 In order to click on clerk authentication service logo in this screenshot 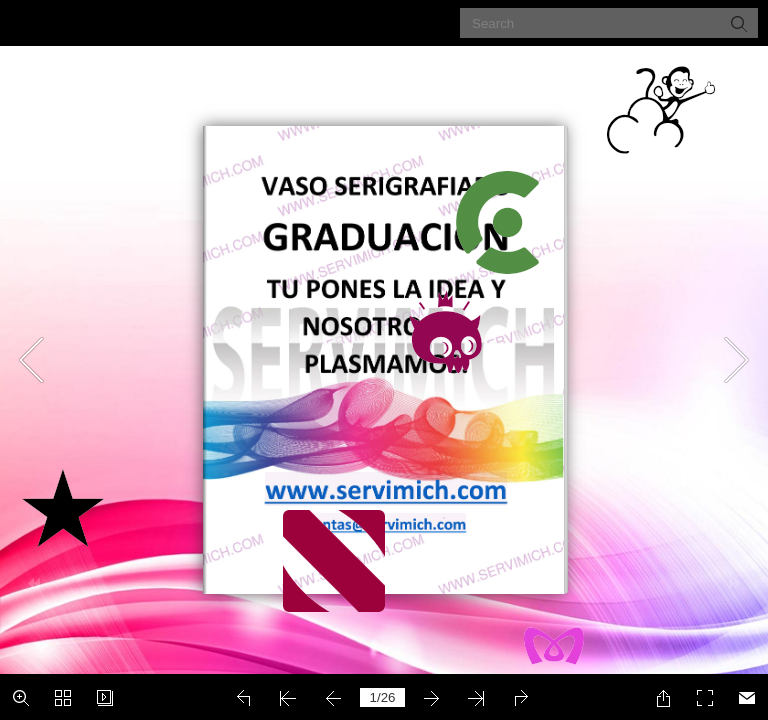, I will do `click(497, 222)`.